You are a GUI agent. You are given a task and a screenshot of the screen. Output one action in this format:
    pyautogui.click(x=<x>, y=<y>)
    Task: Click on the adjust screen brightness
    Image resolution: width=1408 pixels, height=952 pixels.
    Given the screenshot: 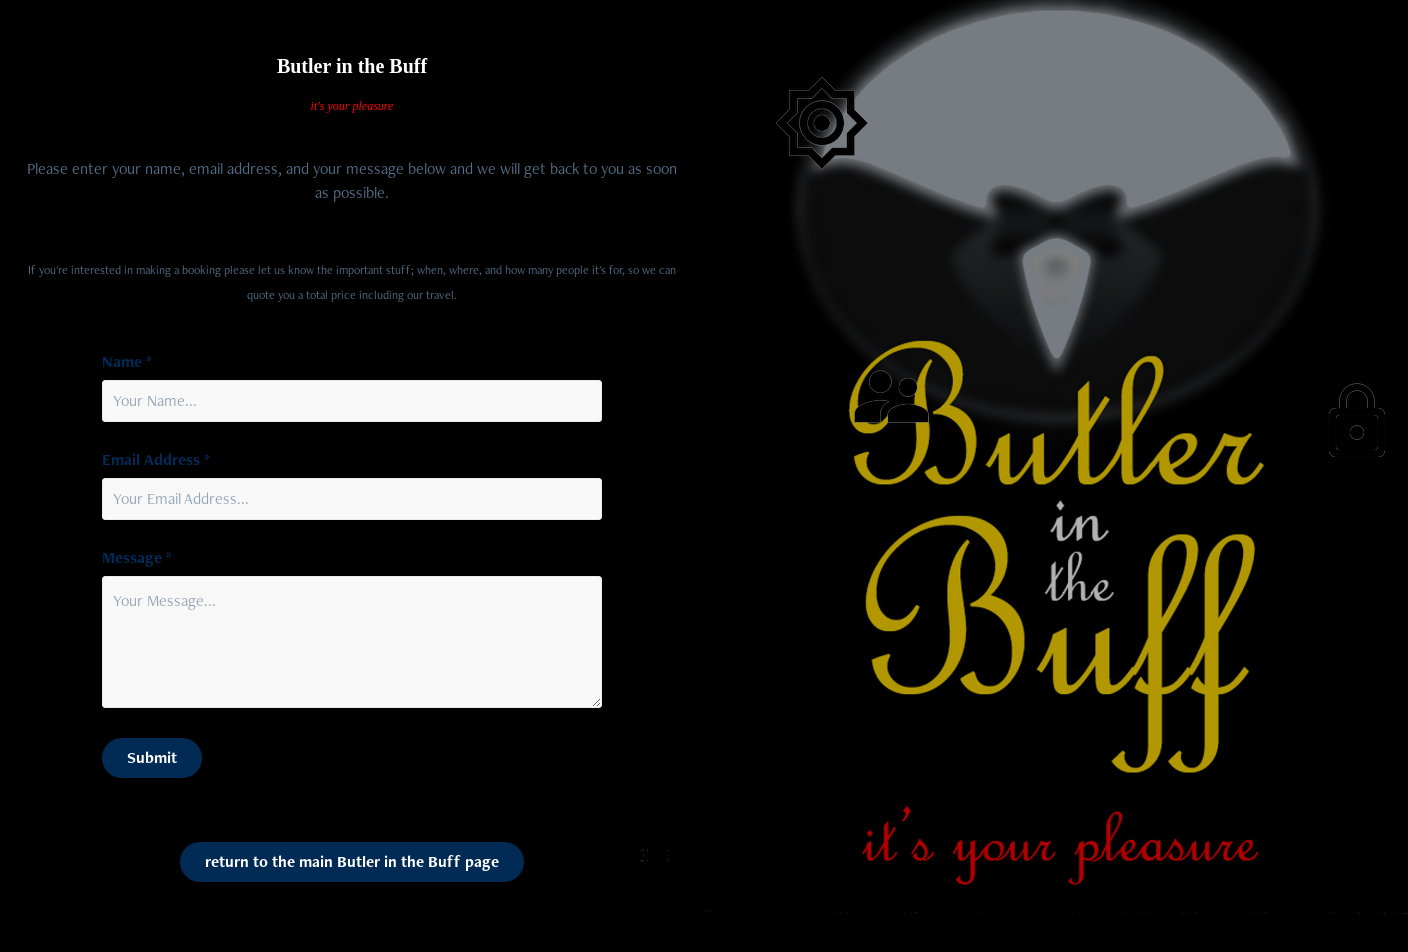 What is the action you would take?
    pyautogui.click(x=822, y=123)
    